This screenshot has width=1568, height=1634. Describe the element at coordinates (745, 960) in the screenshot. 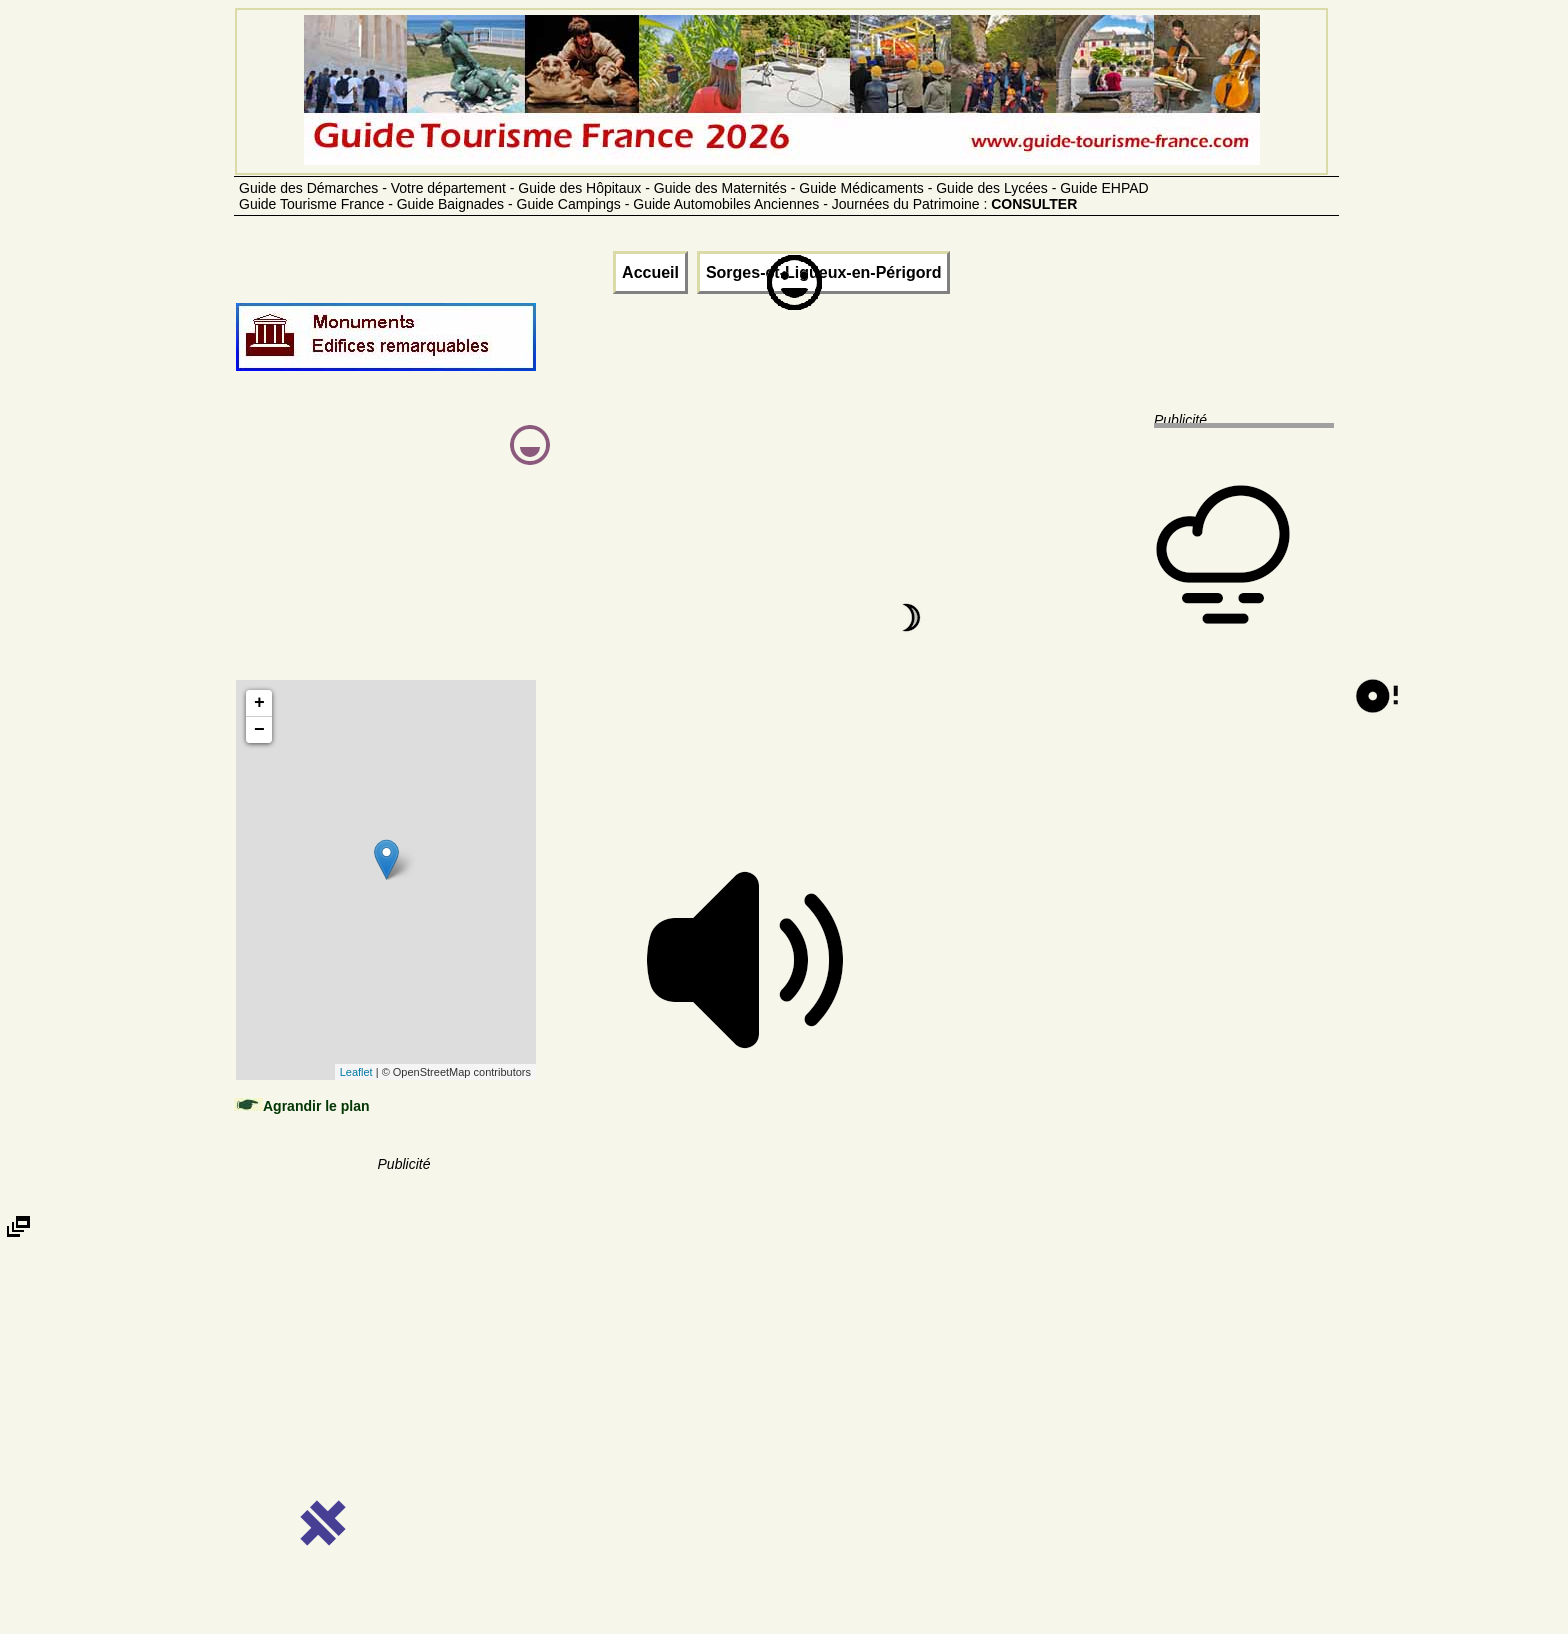

I see `adjust or unmute audio volume` at that location.